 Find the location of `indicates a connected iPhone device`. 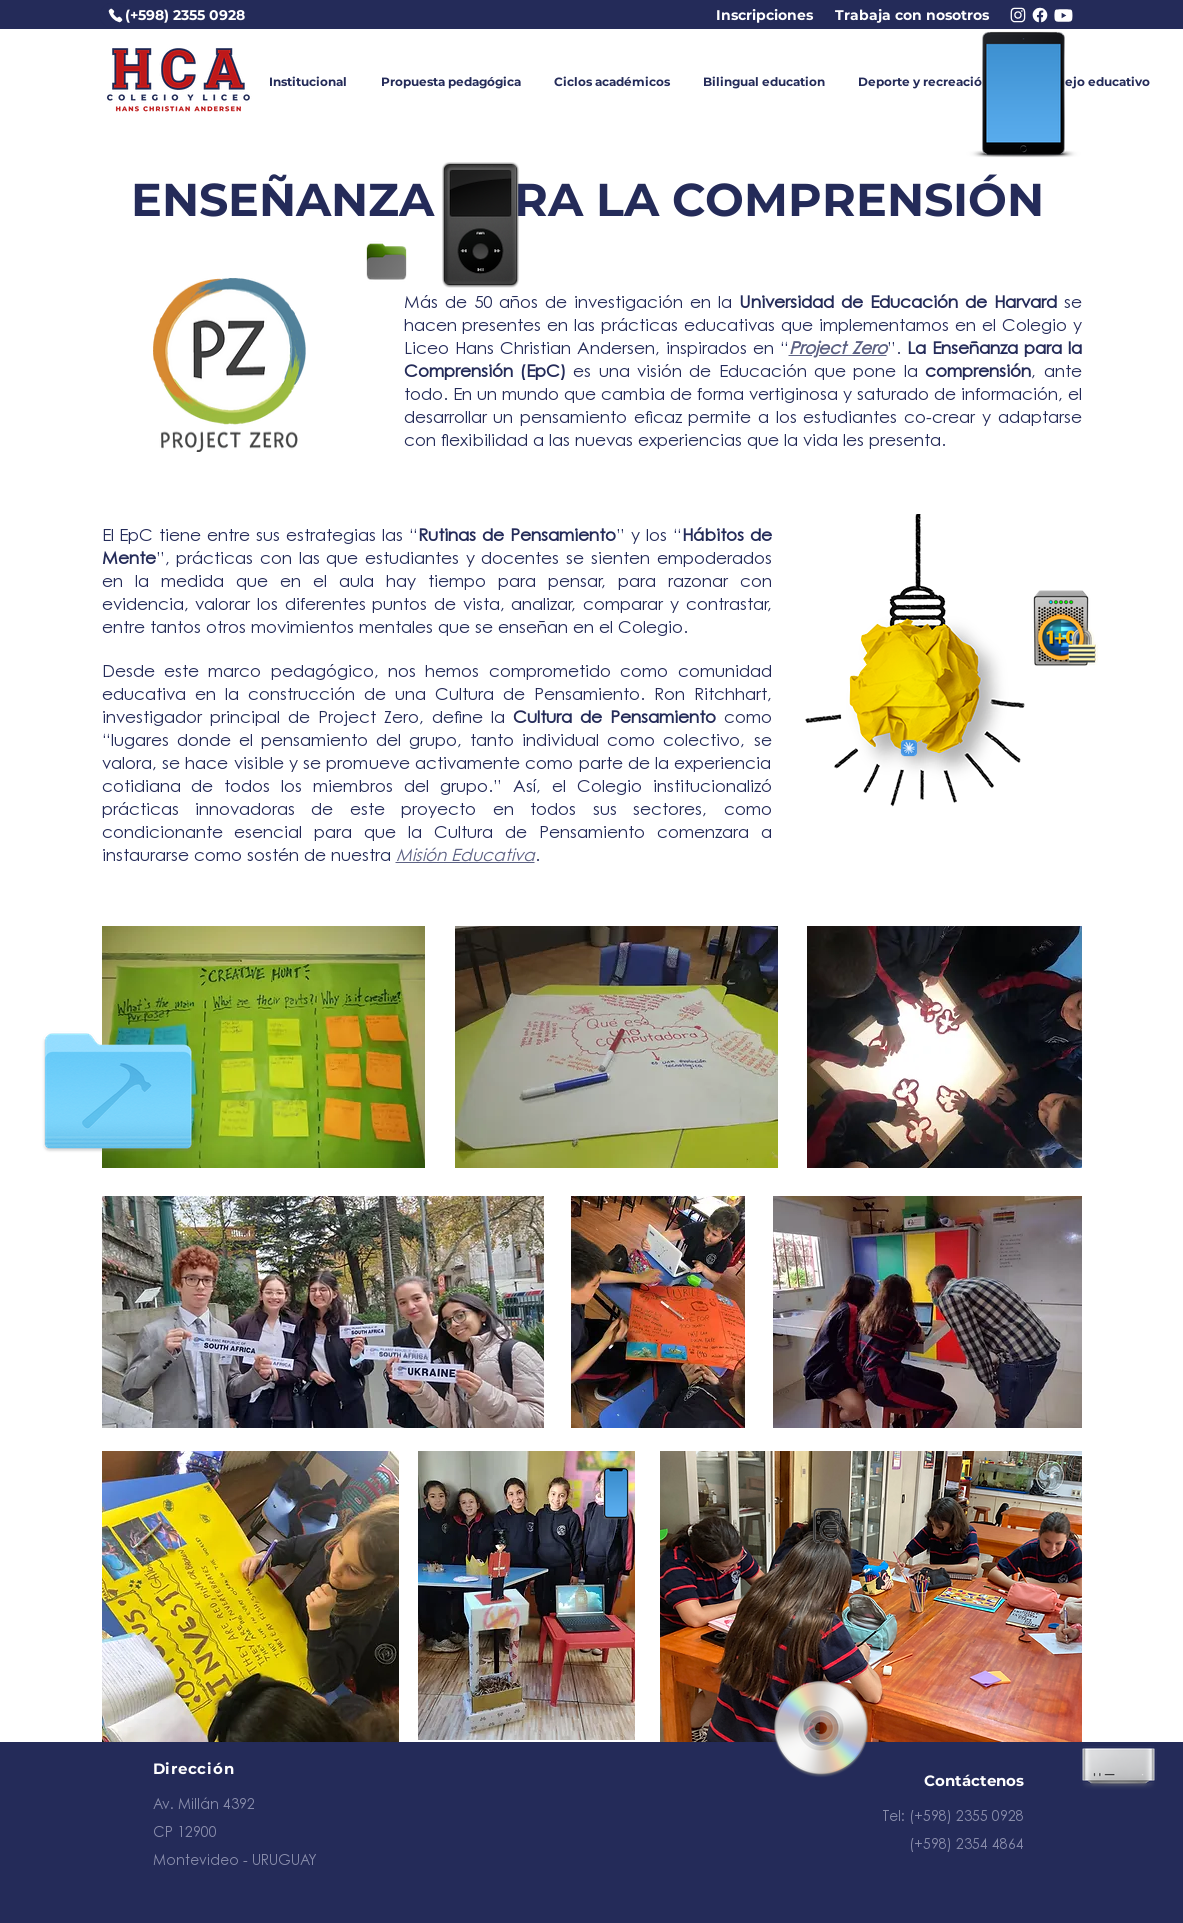

indicates a connected iPhone device is located at coordinates (616, 1494).